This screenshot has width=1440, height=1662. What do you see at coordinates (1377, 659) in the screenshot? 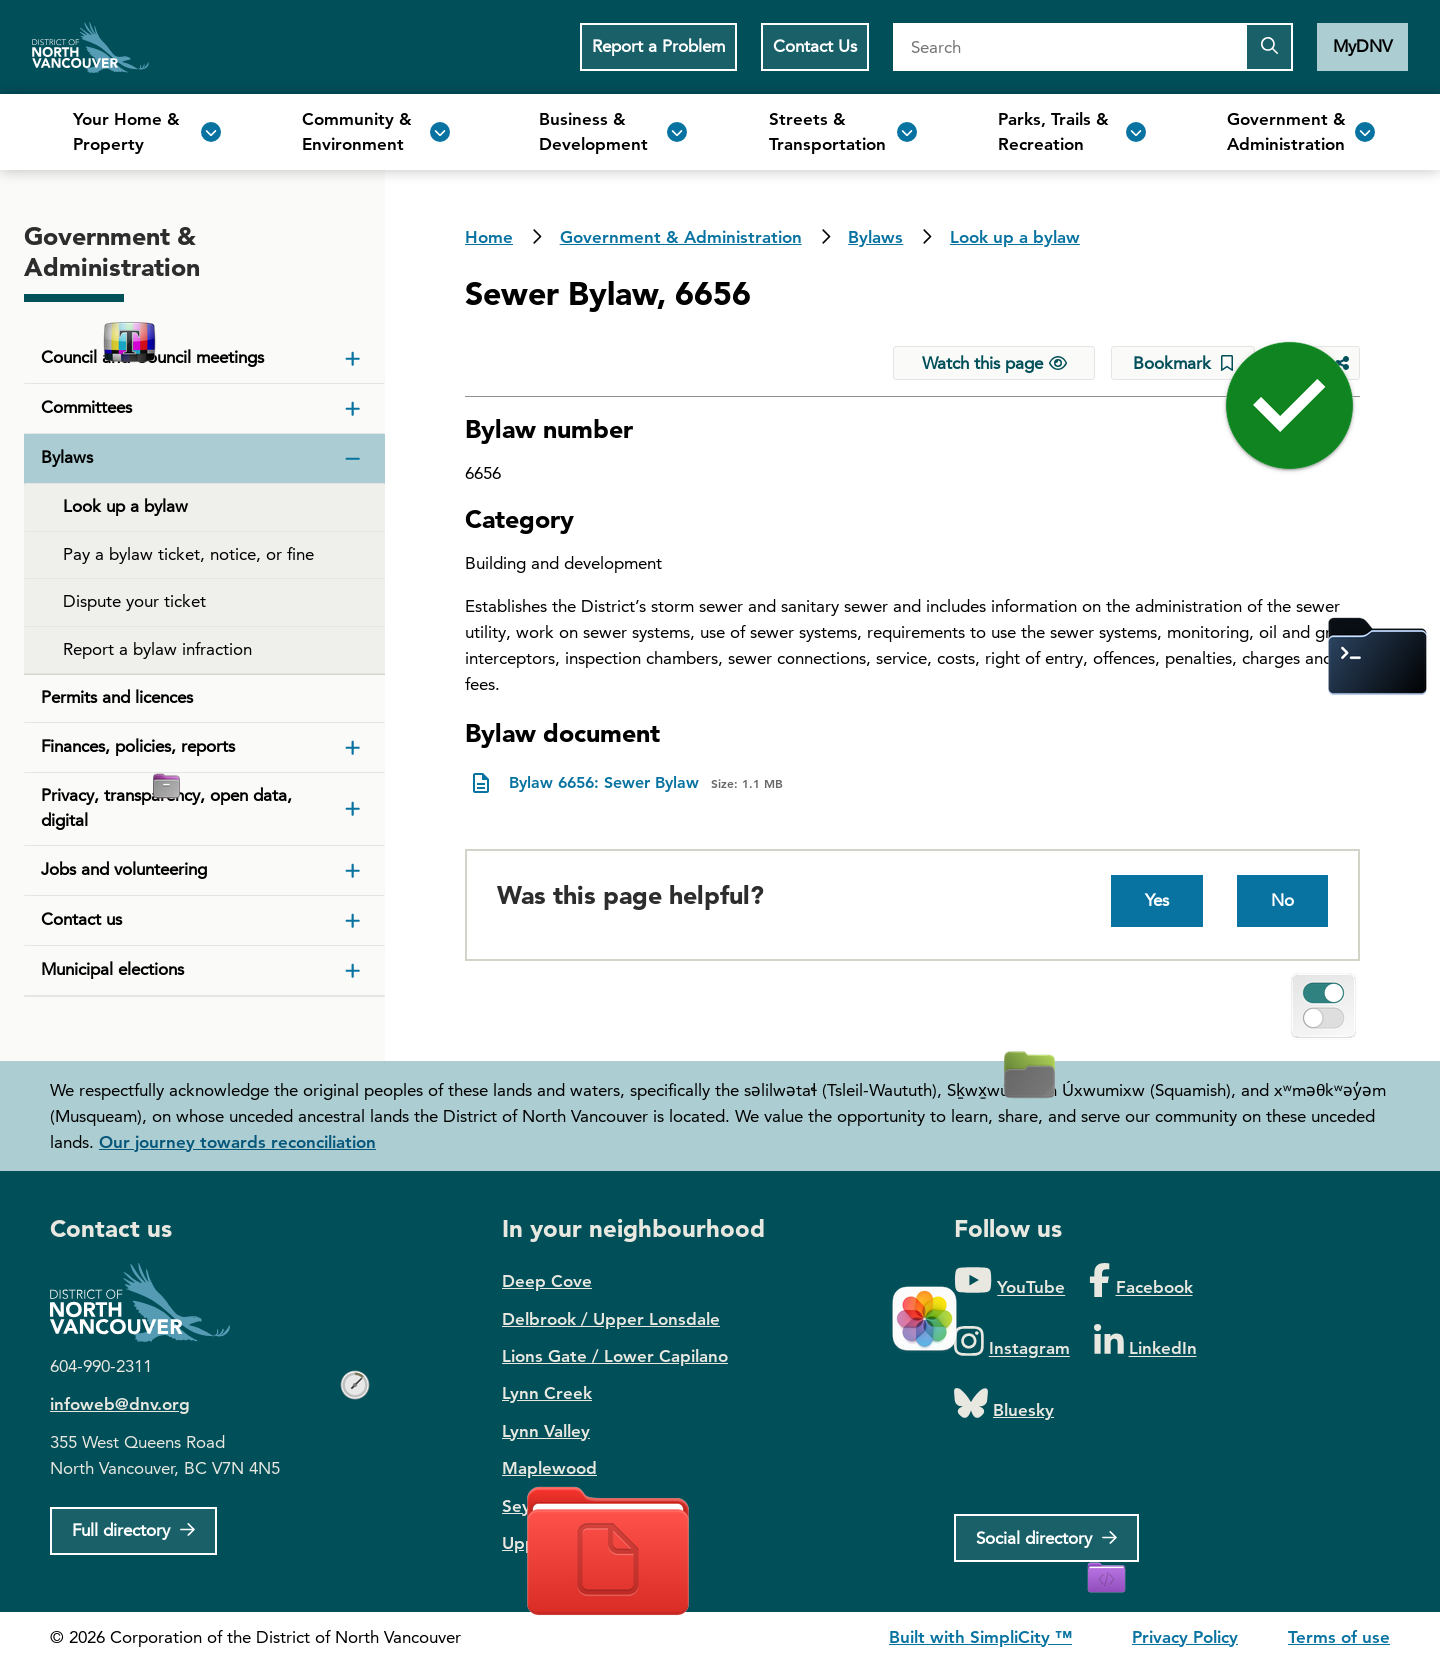
I see `open powershell scripts folder` at bounding box center [1377, 659].